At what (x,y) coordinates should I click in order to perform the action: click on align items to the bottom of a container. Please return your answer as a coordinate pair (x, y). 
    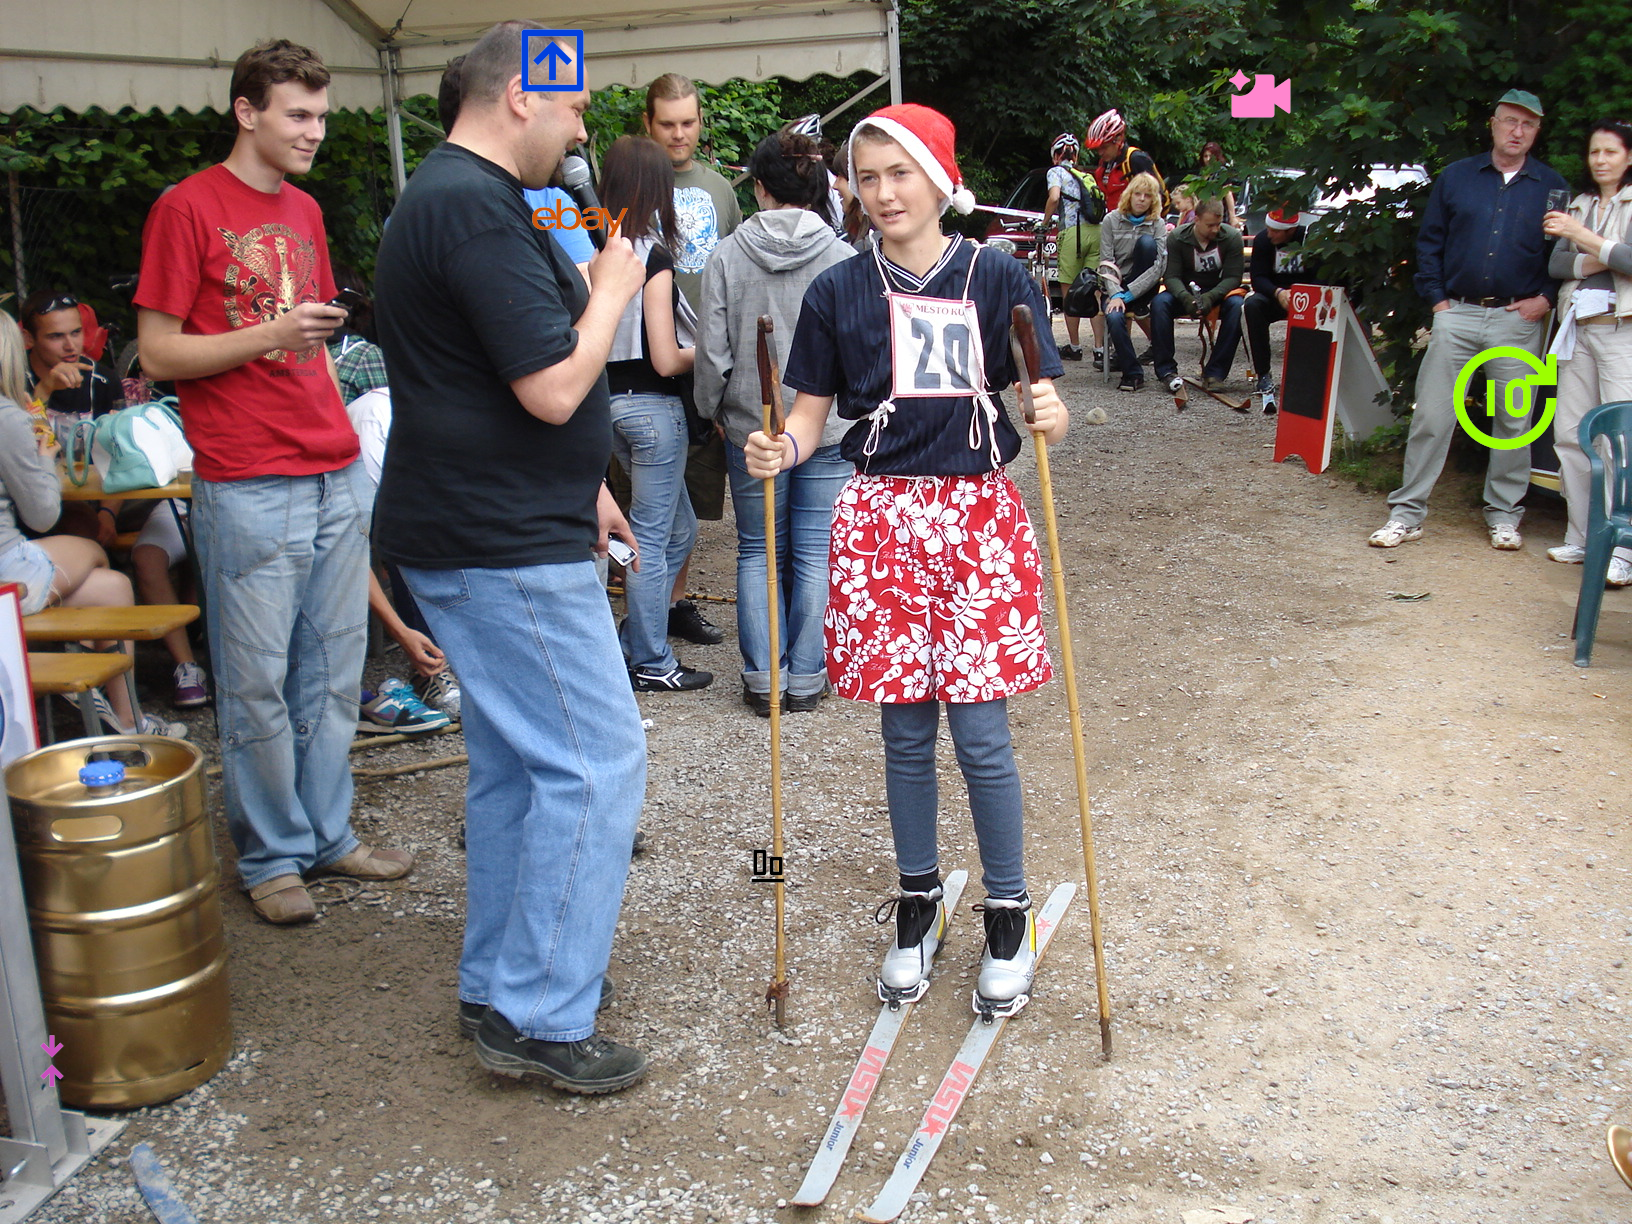
    Looking at the image, I should click on (768, 866).